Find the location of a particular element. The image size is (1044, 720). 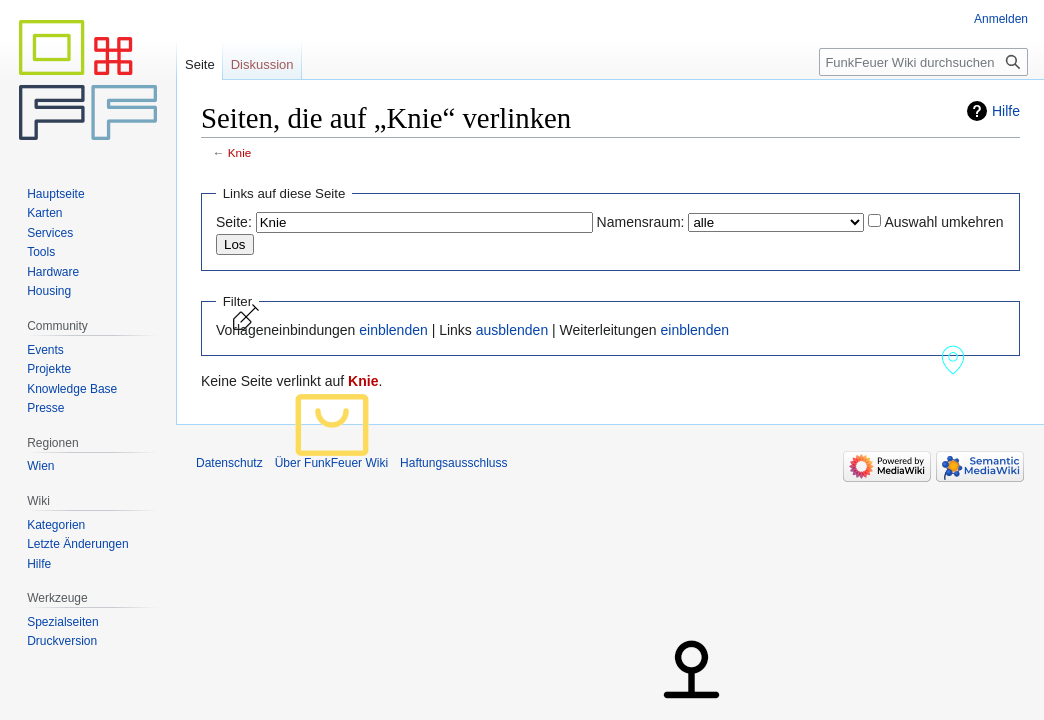

mark a location on the map is located at coordinates (691, 670).